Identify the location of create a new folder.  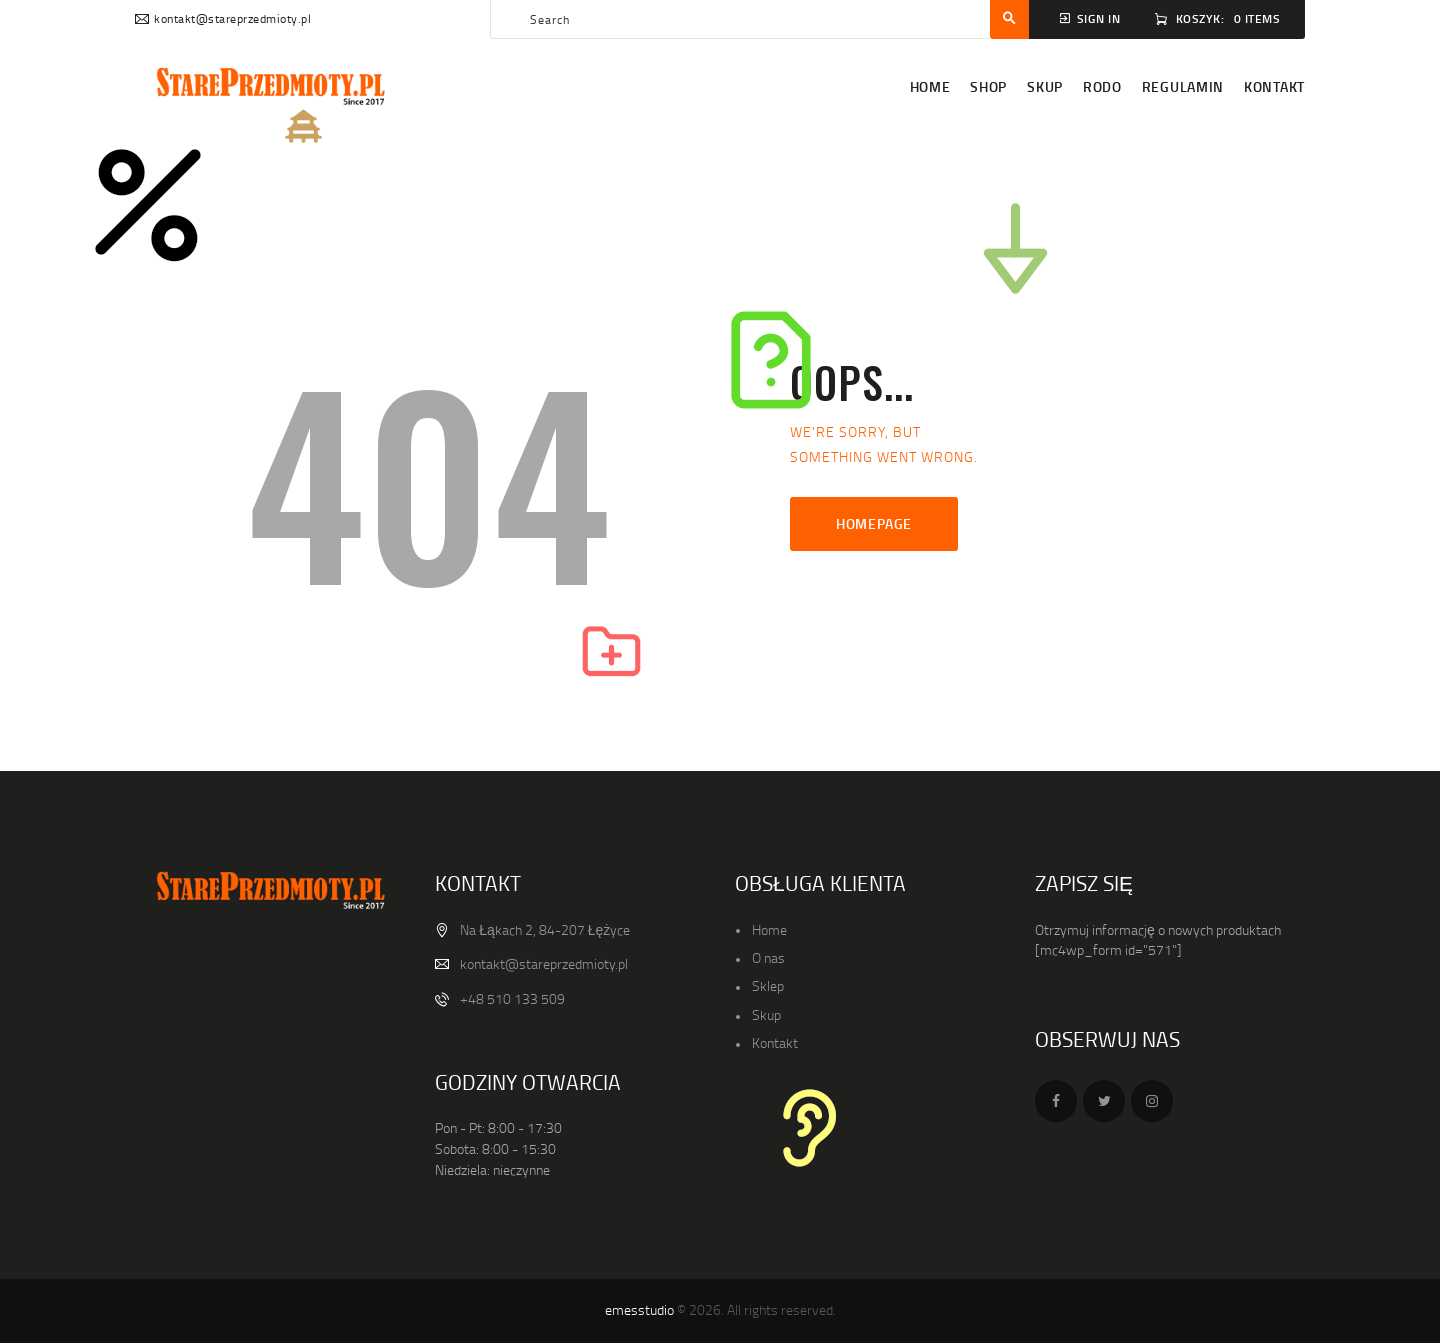
(611, 652).